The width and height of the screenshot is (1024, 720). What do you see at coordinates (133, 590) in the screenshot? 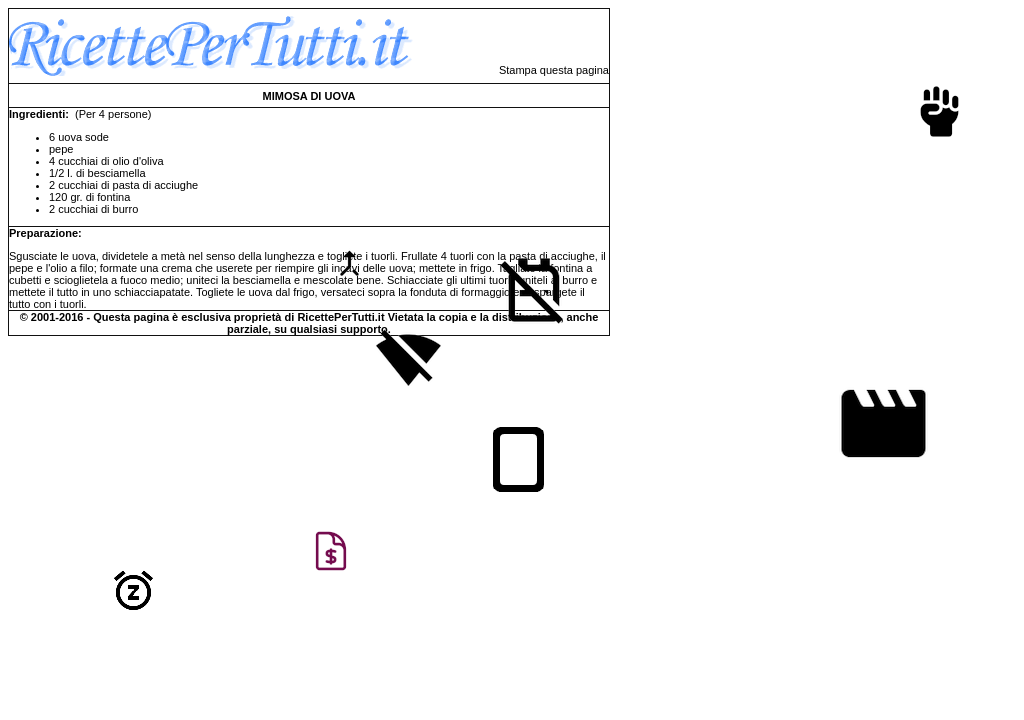
I see `snooze an alarm or reminder` at bounding box center [133, 590].